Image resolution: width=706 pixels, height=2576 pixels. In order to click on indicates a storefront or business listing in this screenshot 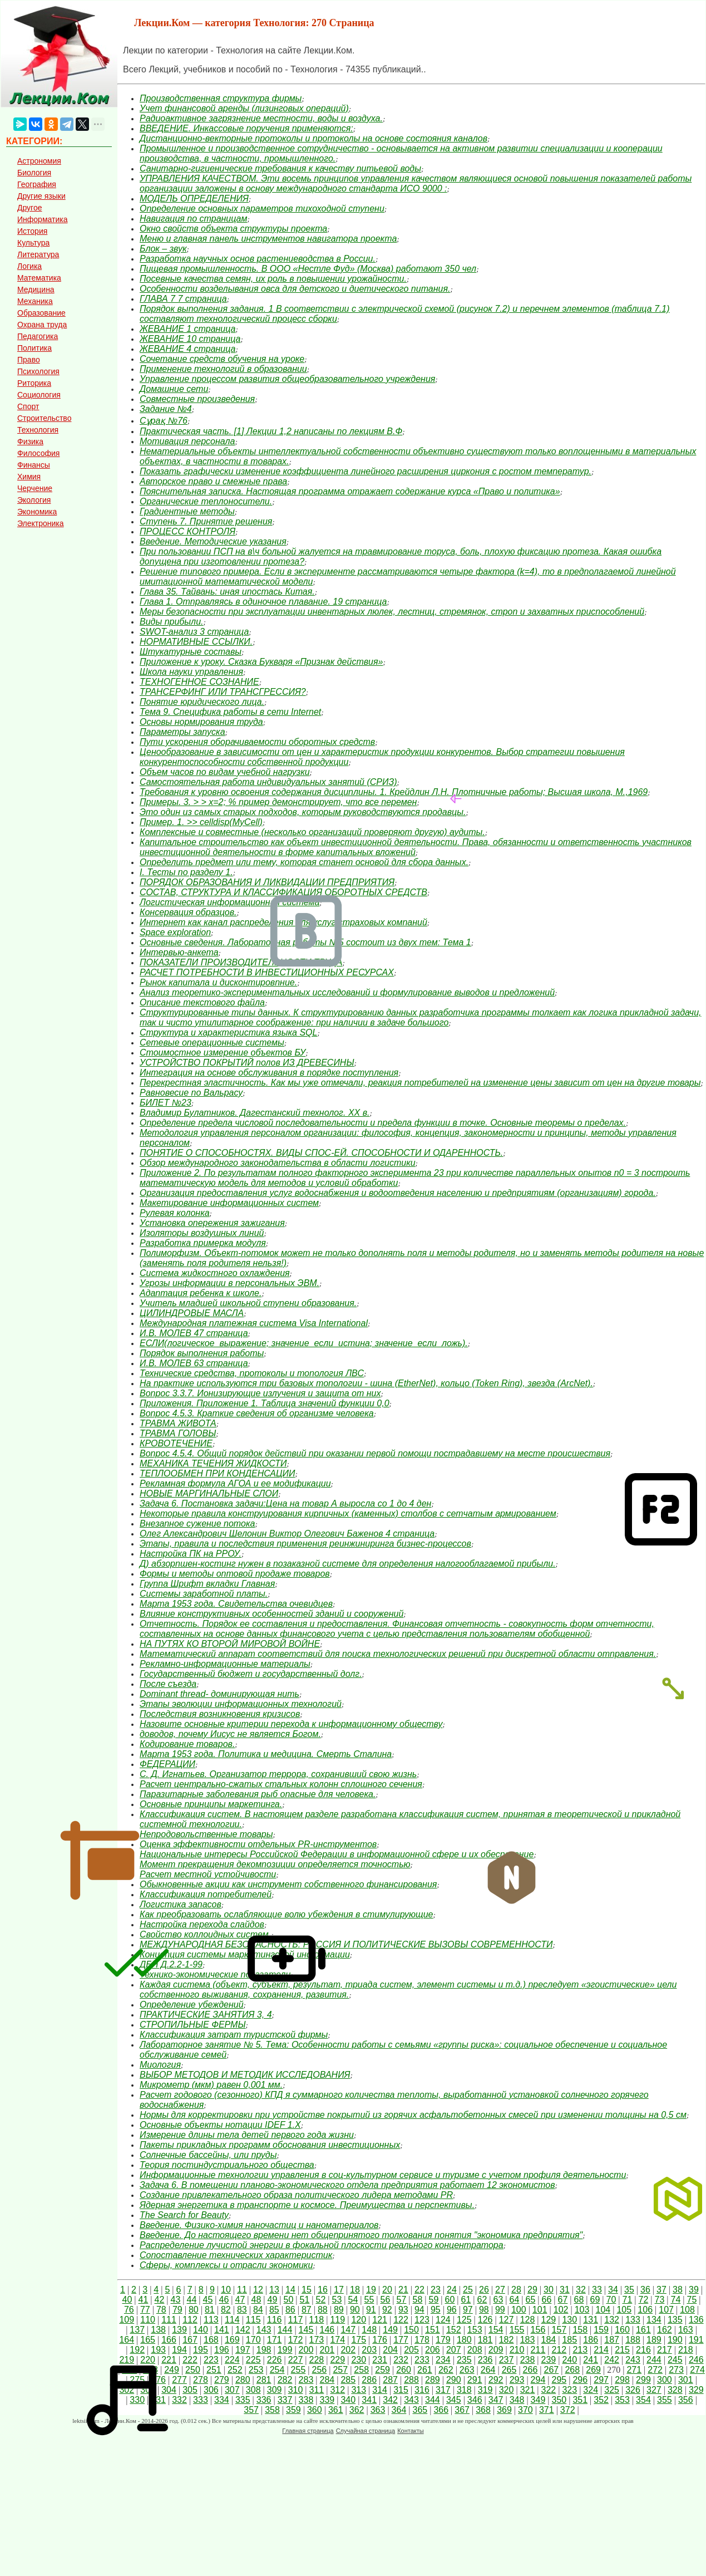, I will do `click(100, 1860)`.